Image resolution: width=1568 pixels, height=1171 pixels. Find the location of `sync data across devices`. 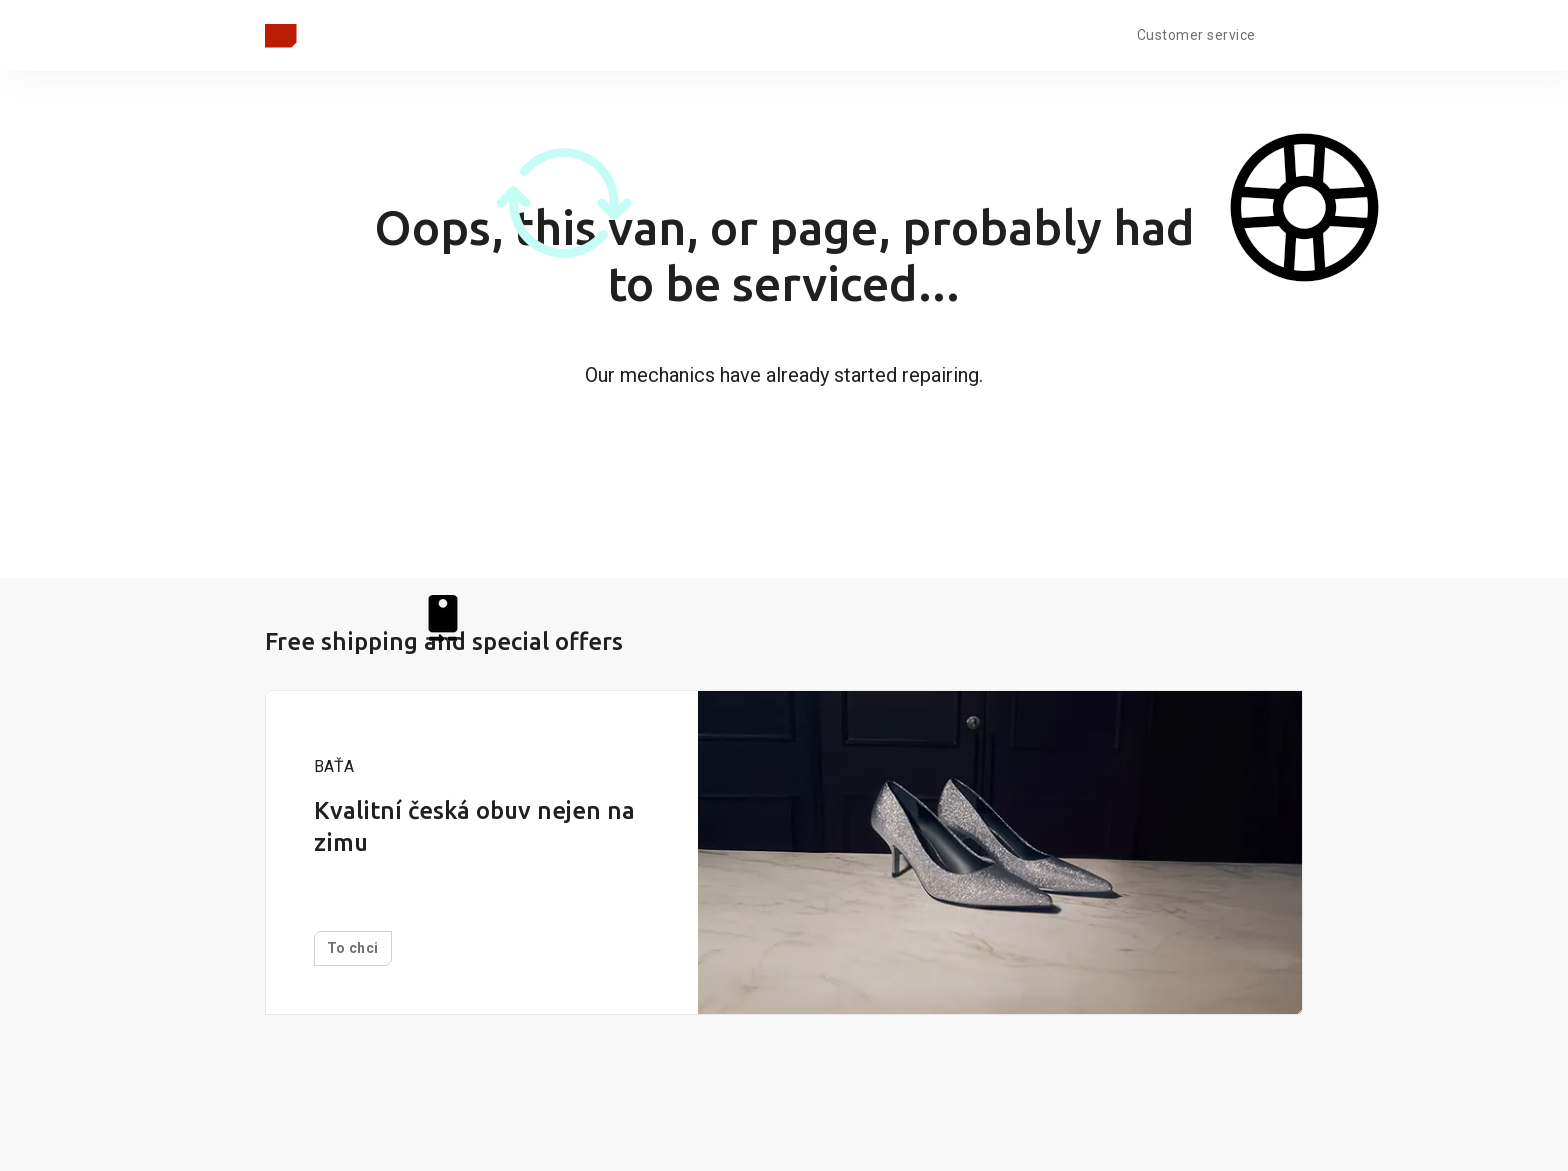

sync data across devices is located at coordinates (564, 203).